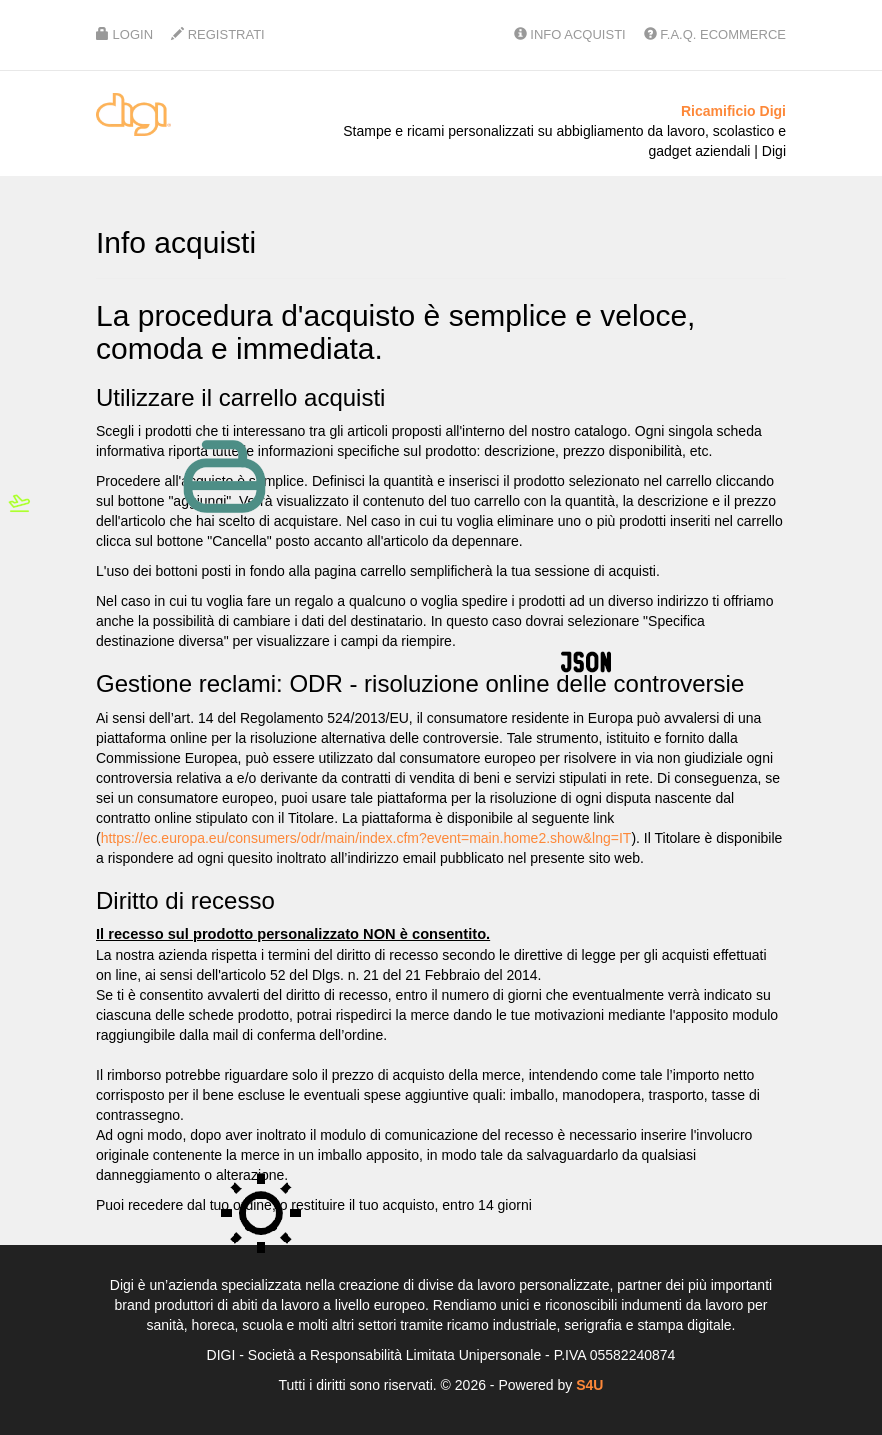 Image resolution: width=882 pixels, height=1435 pixels. What do you see at coordinates (19, 502) in the screenshot?
I see `view departing flights` at bounding box center [19, 502].